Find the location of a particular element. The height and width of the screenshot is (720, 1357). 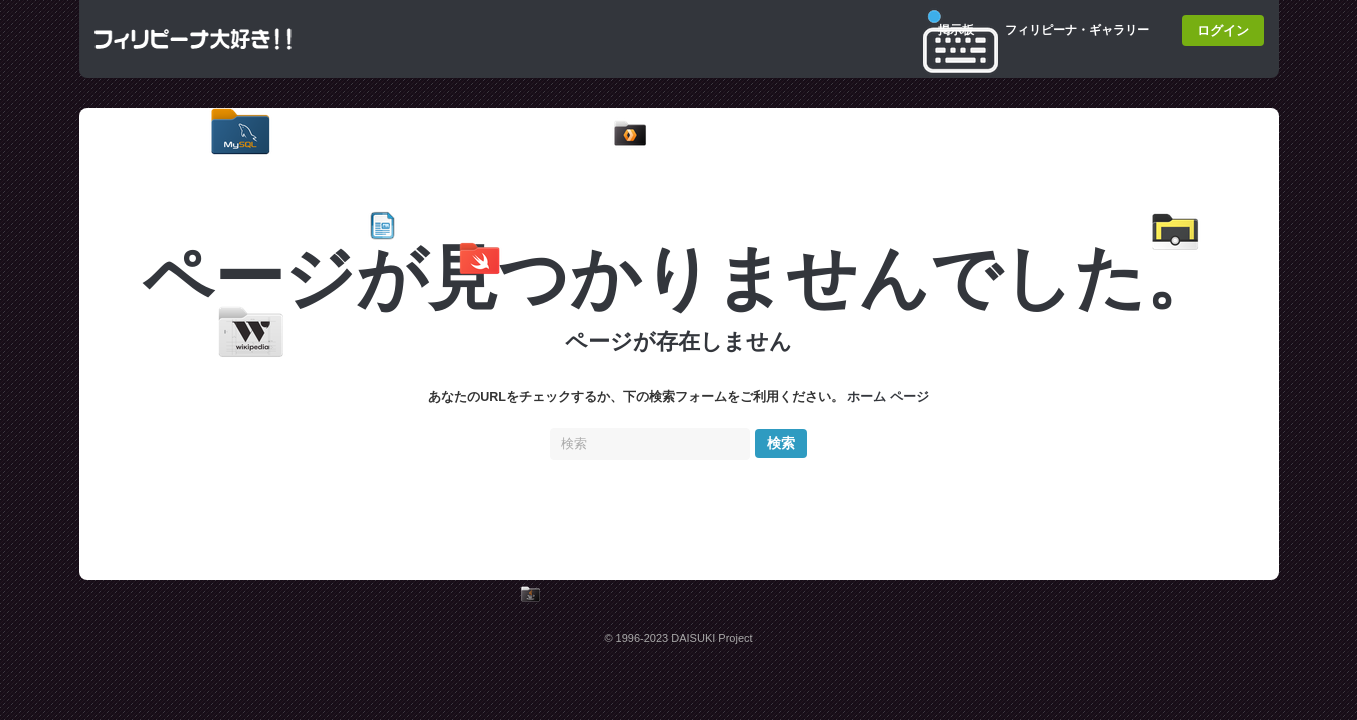

virtual keyboard is currently active is located at coordinates (960, 41).